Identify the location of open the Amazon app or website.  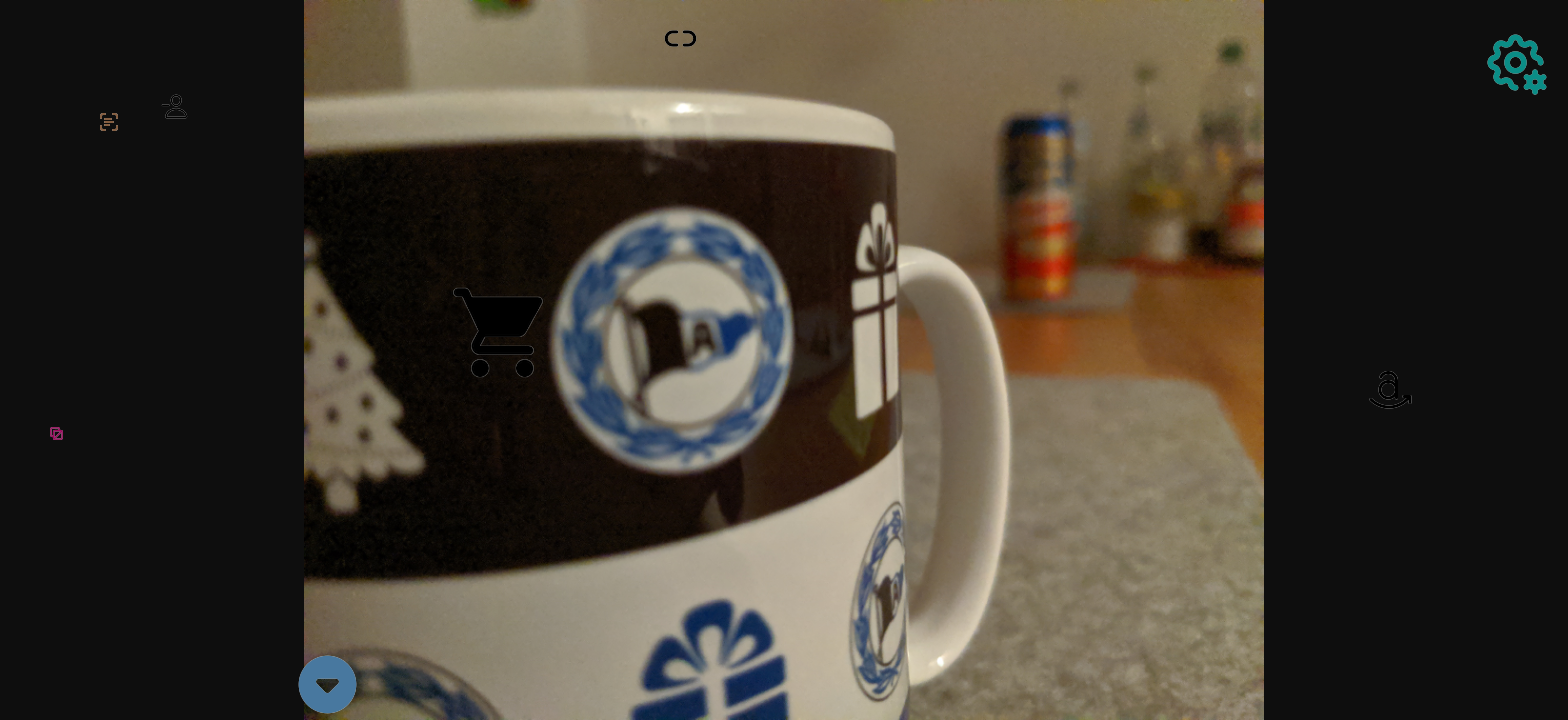
(1389, 389).